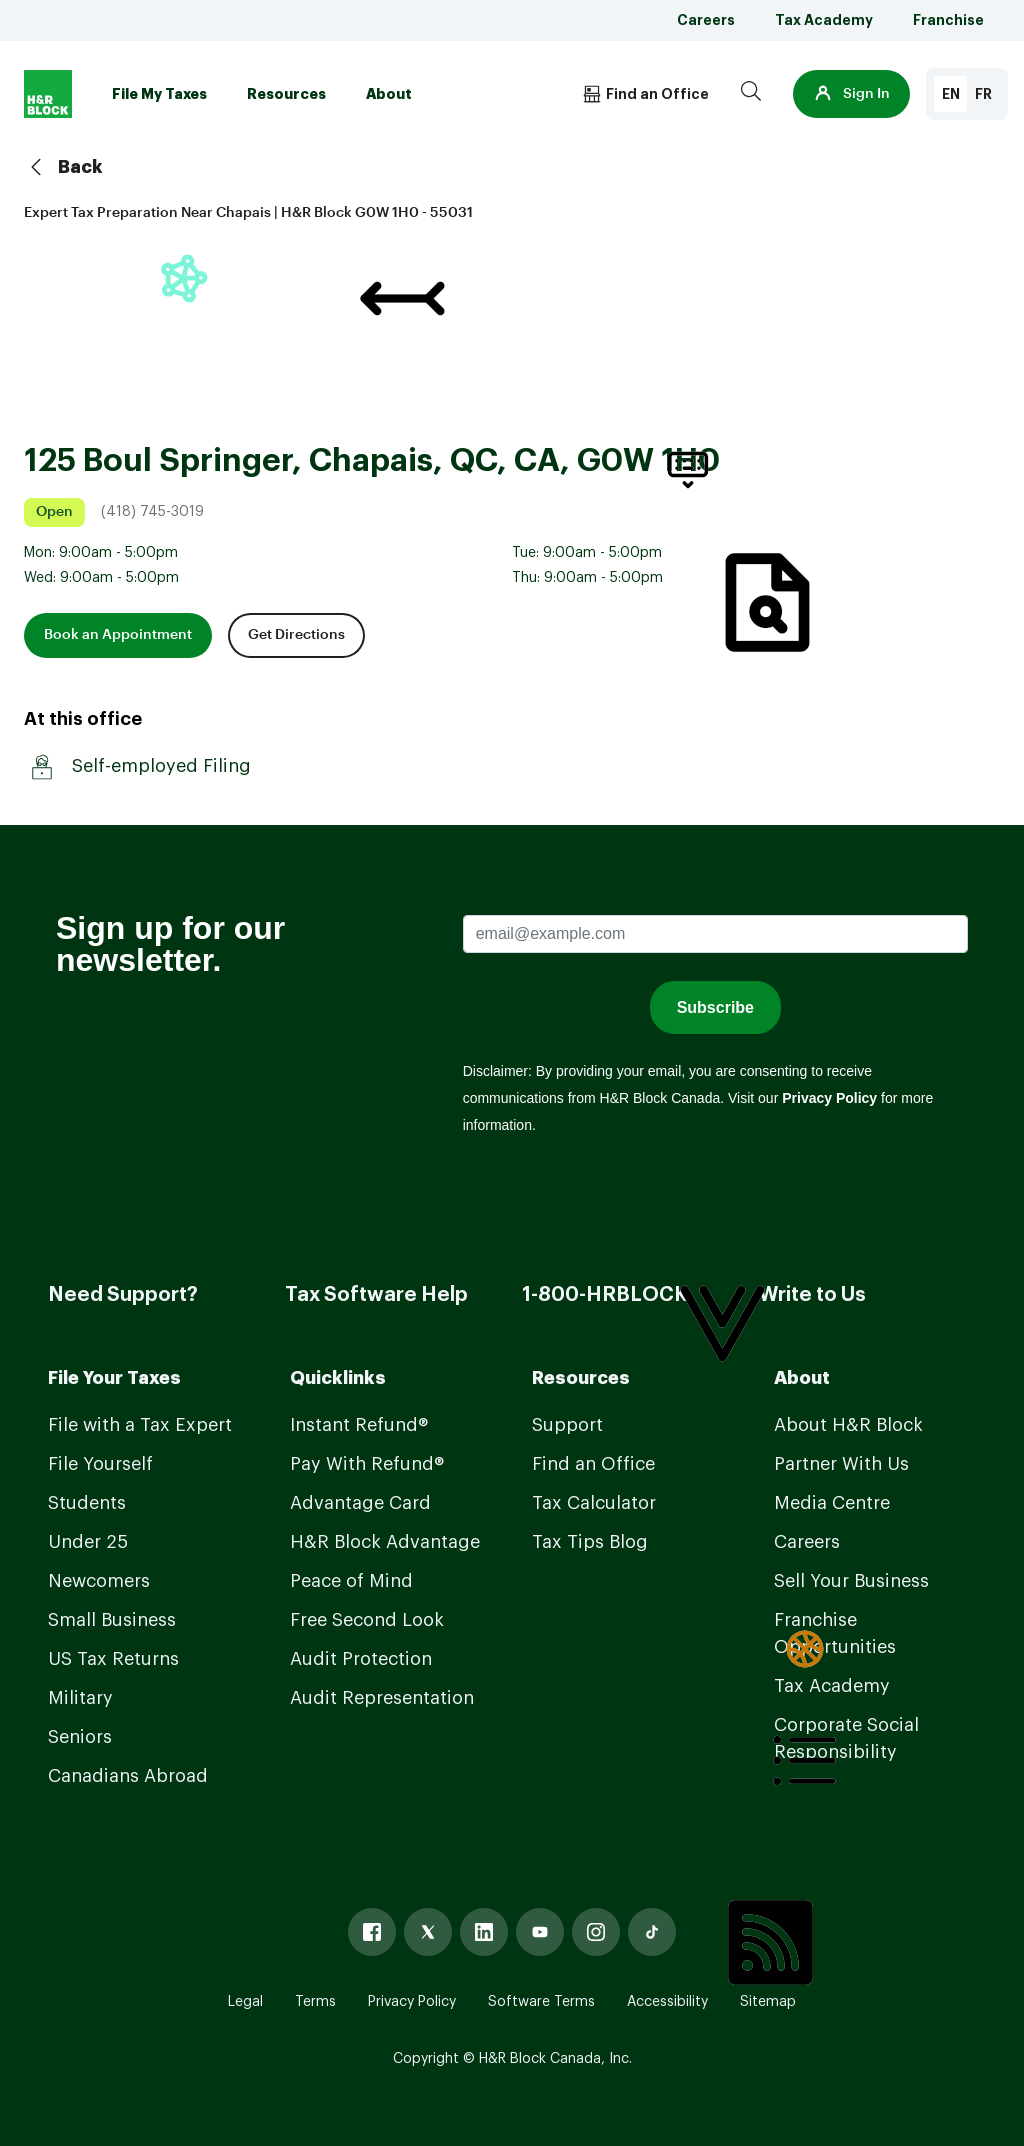 Image resolution: width=1024 pixels, height=2146 pixels. Describe the element at coordinates (688, 470) in the screenshot. I see `show on-screen keyboard` at that location.